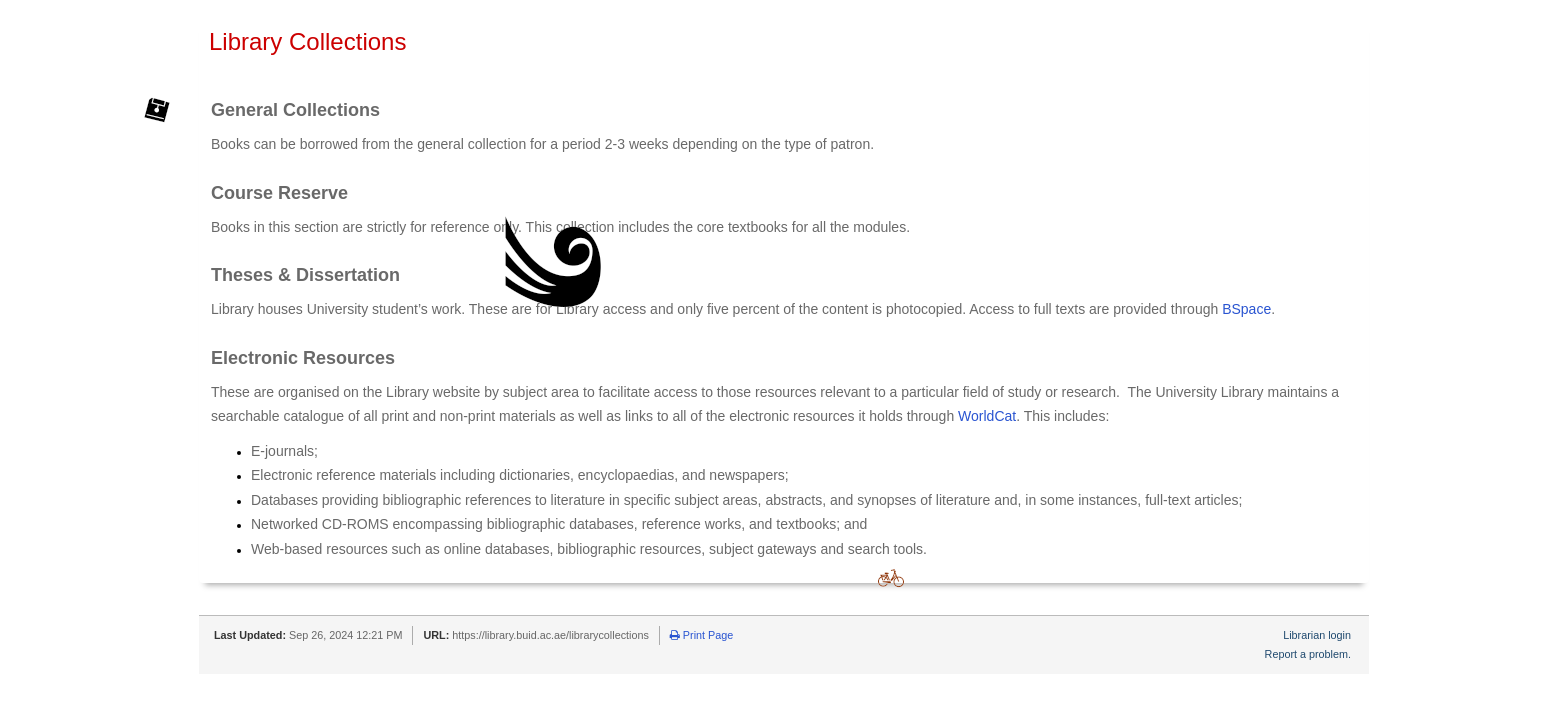  What do you see at coordinates (157, 110) in the screenshot?
I see `save your current progress` at bounding box center [157, 110].